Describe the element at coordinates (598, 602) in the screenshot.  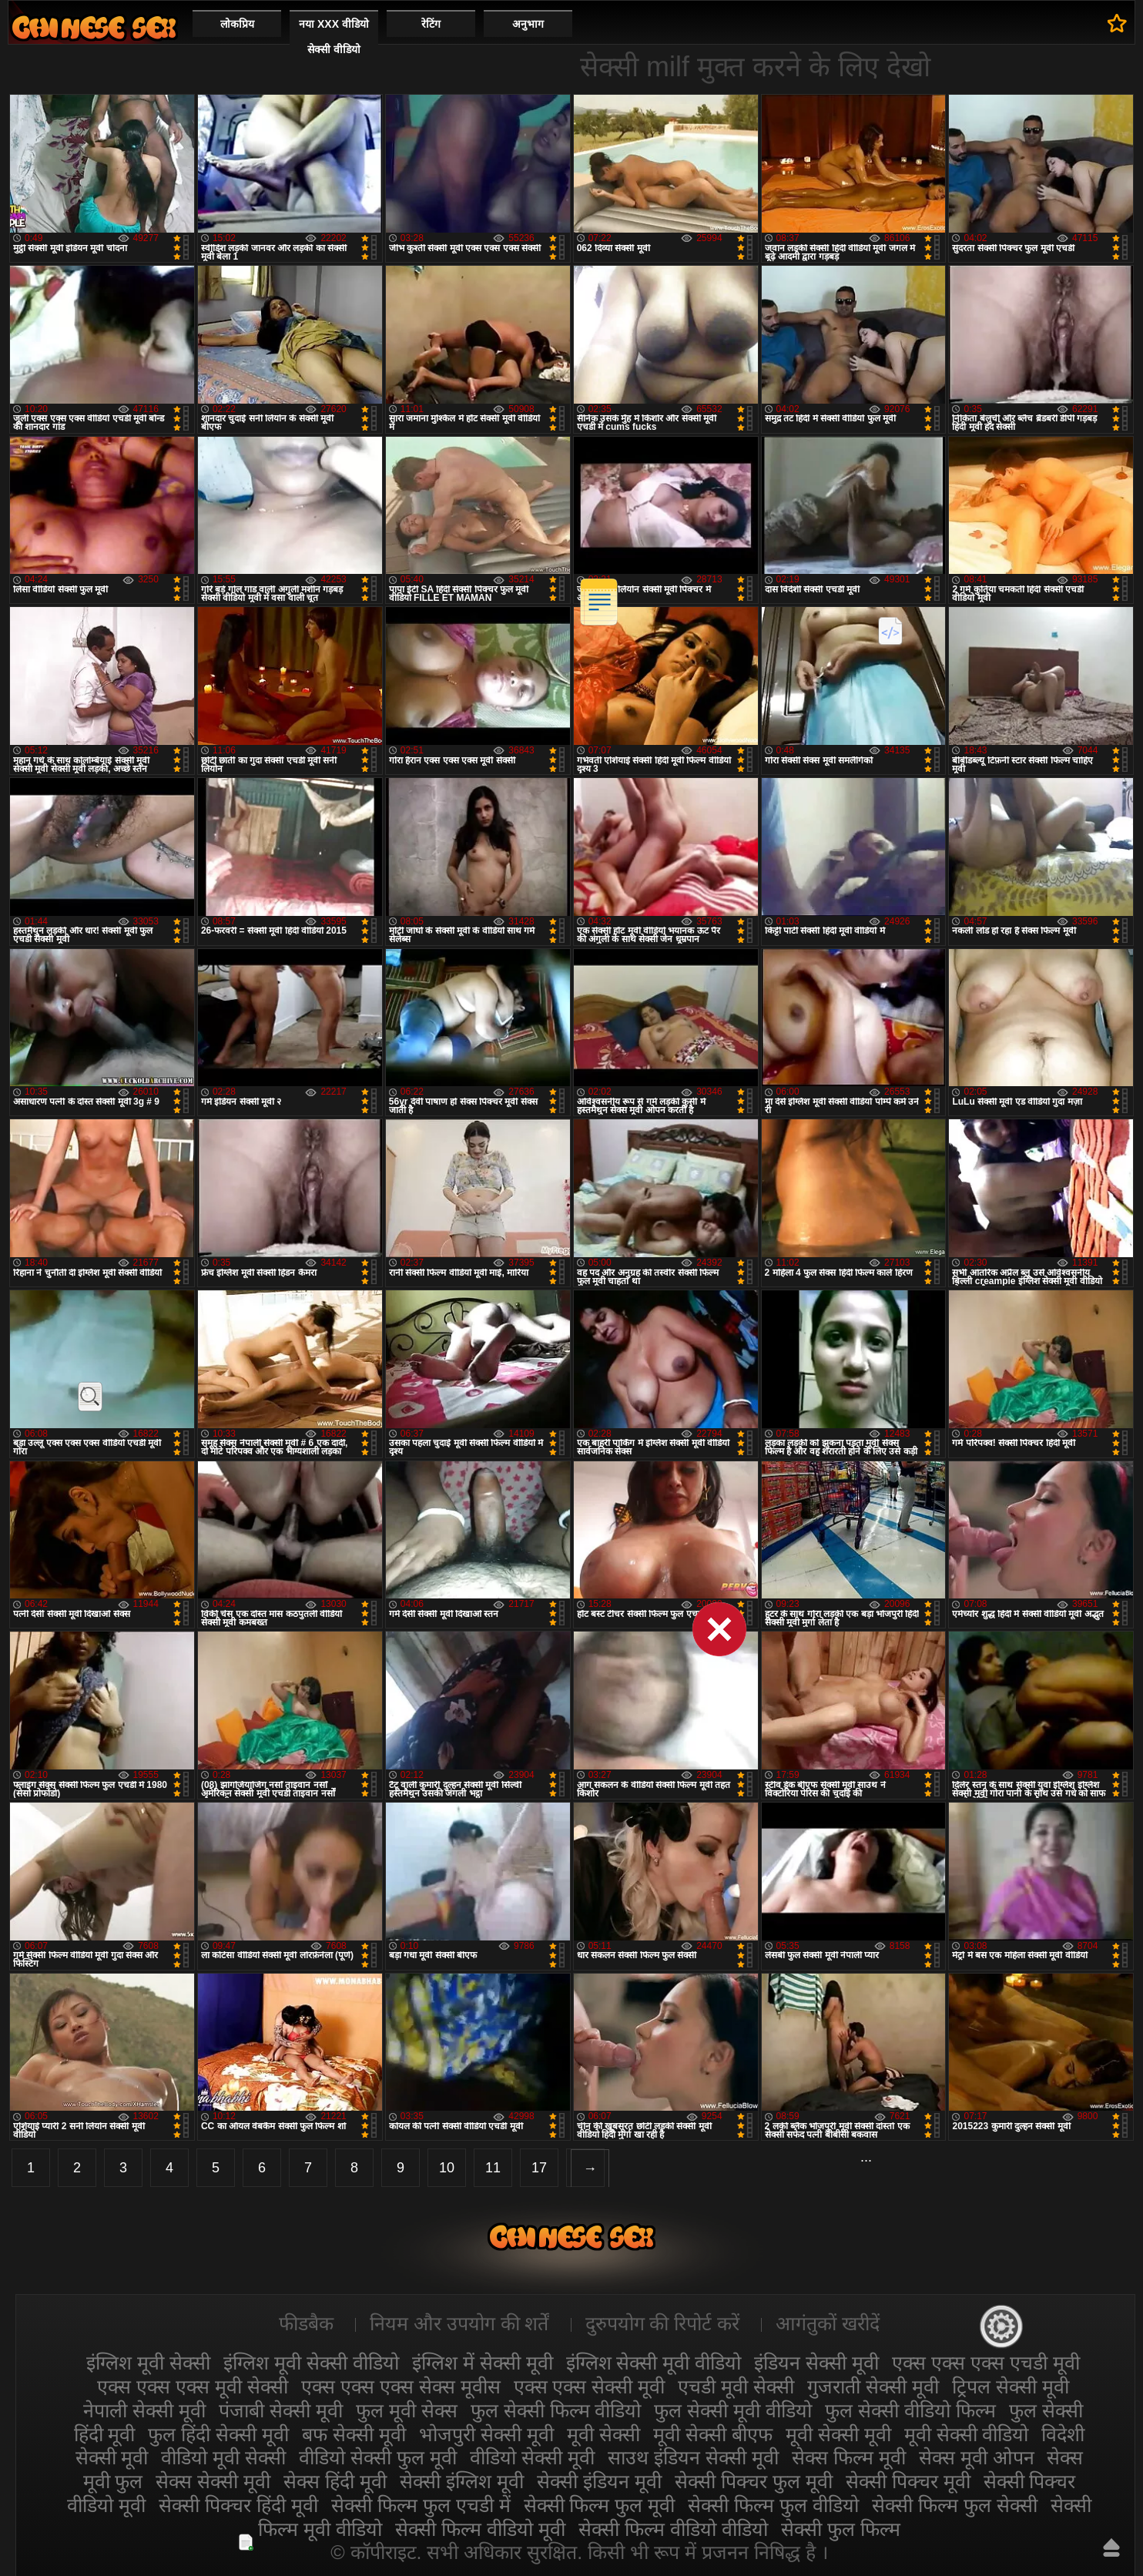
I see `open the notes app` at that location.